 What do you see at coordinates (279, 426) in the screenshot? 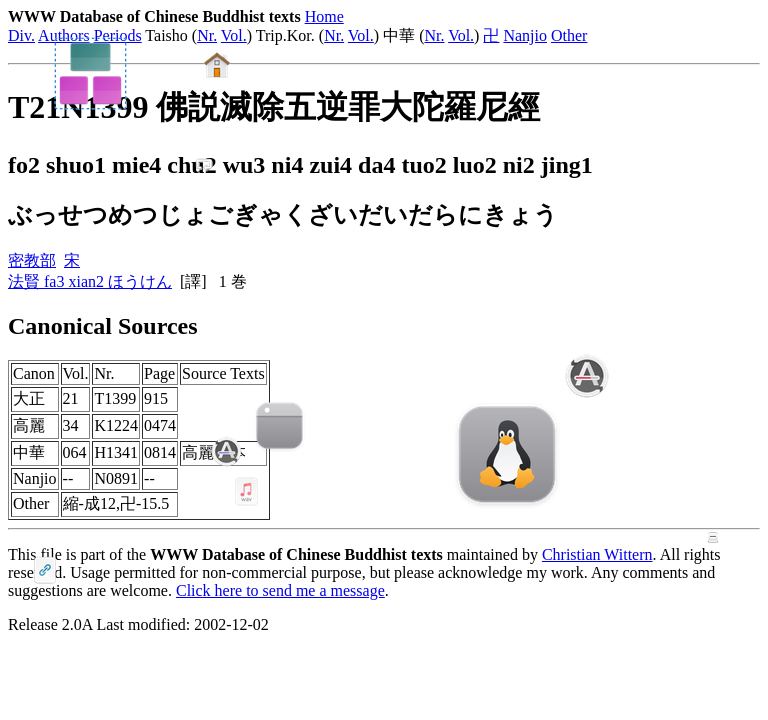
I see `access window management settings` at bounding box center [279, 426].